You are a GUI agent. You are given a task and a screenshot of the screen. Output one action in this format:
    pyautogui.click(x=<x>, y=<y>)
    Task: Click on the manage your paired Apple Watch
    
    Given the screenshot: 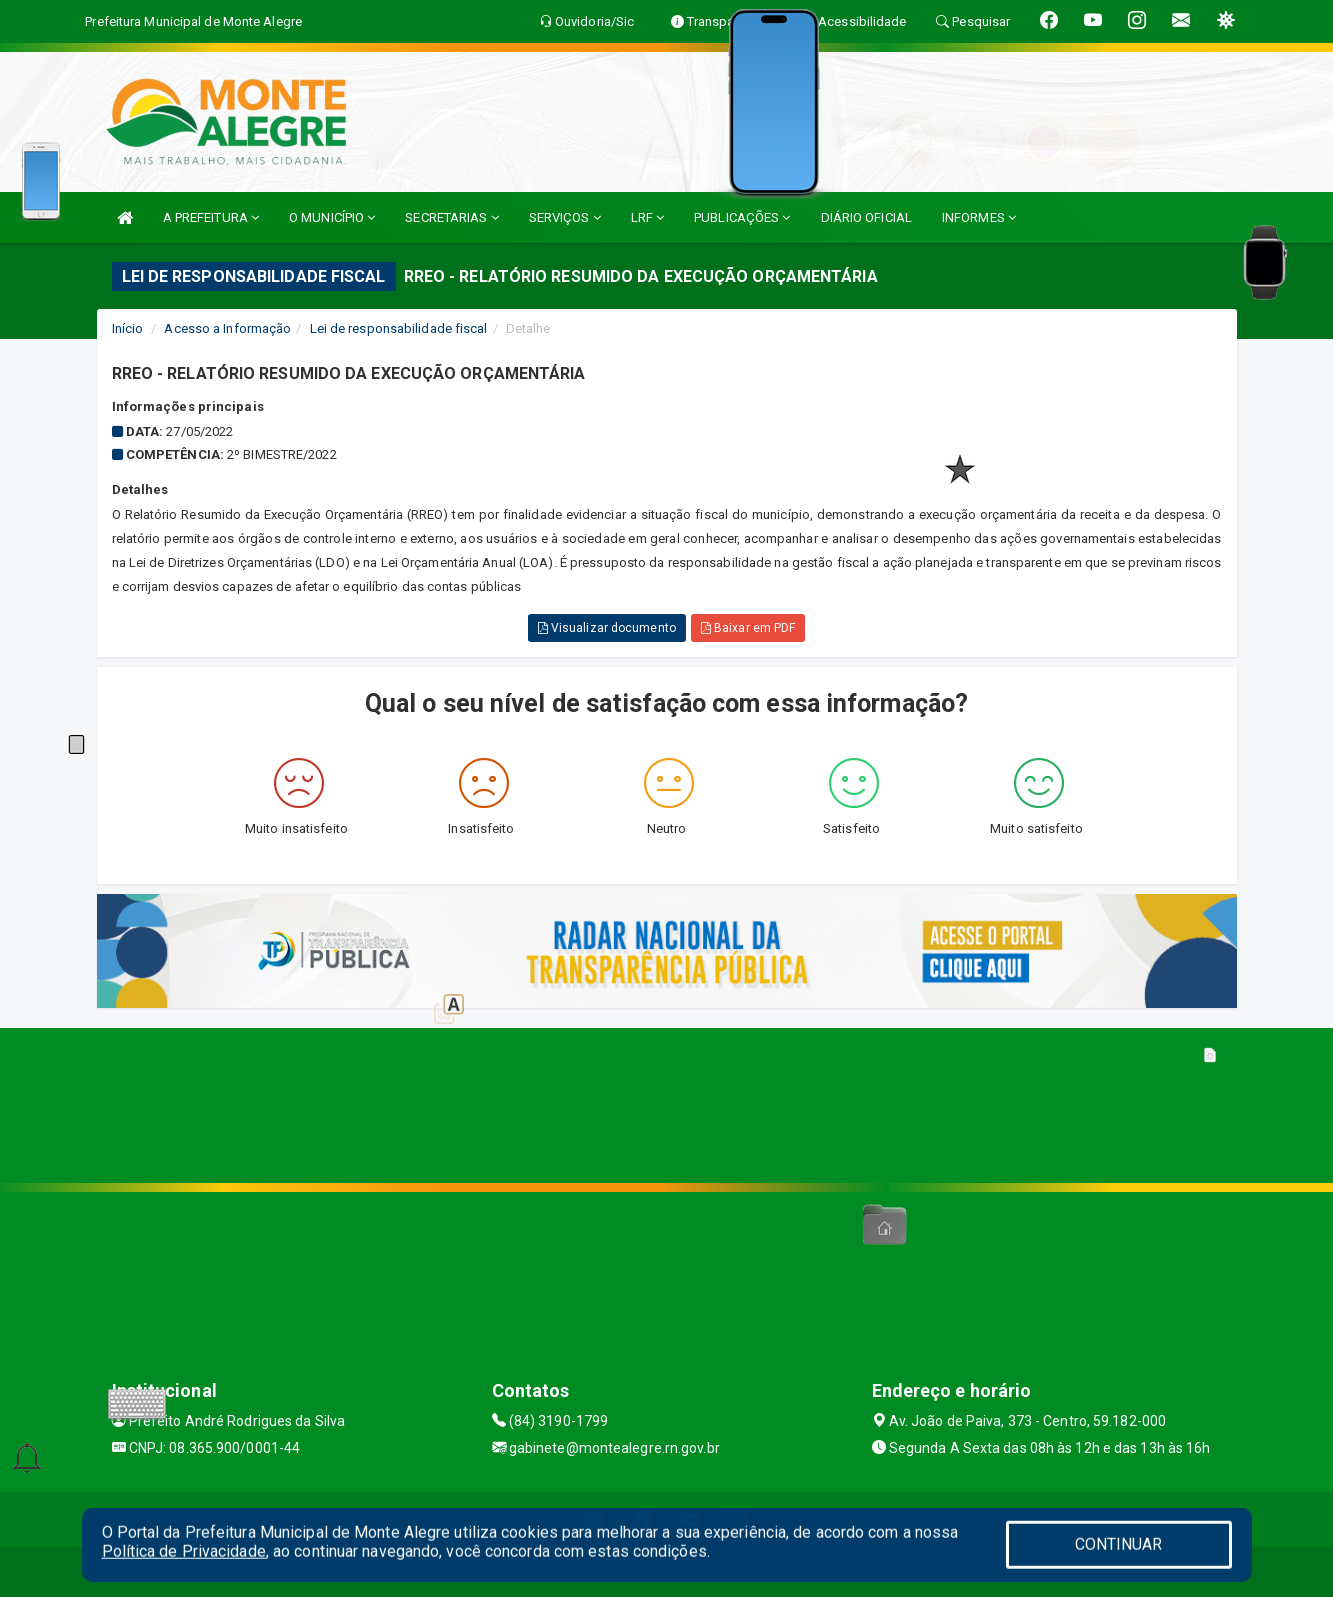 What is the action you would take?
    pyautogui.click(x=1264, y=262)
    